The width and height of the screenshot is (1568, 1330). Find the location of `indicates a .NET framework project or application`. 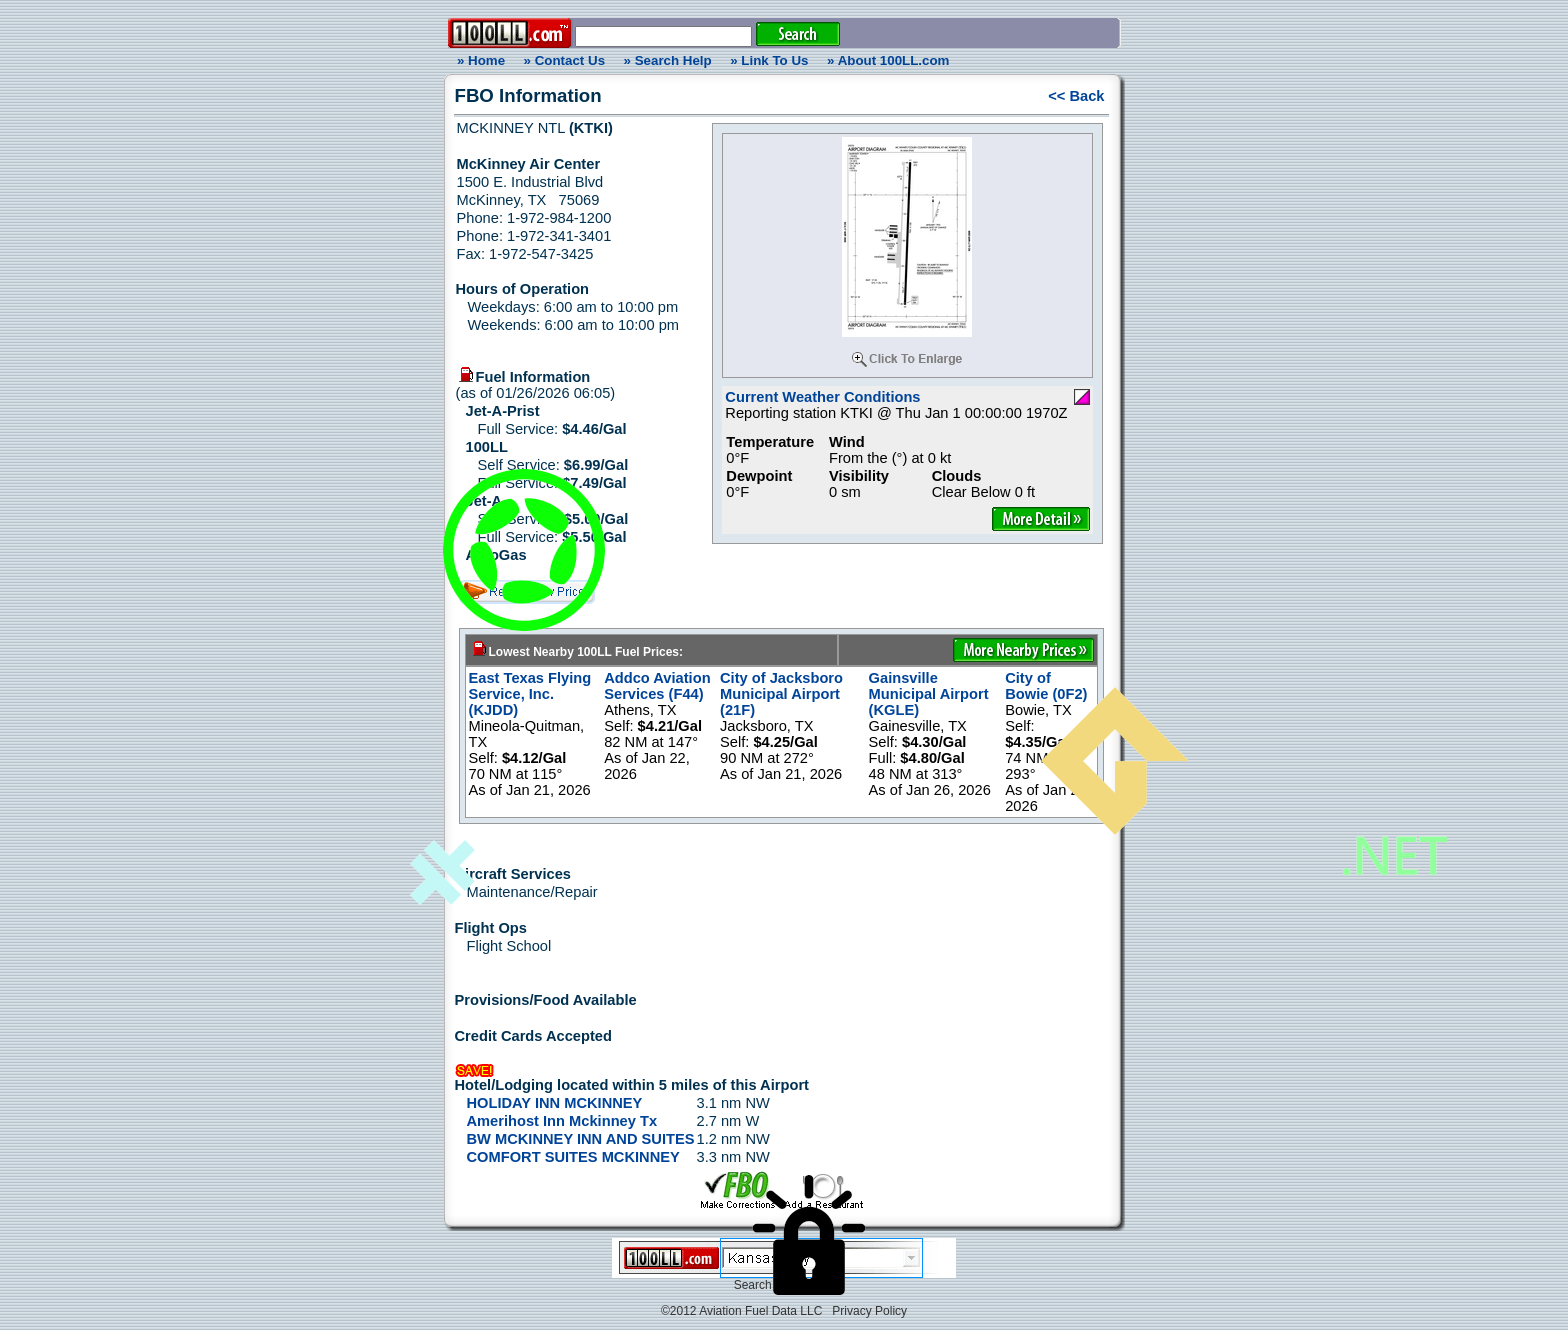

indicates a .NET framework project or application is located at coordinates (1395, 856).